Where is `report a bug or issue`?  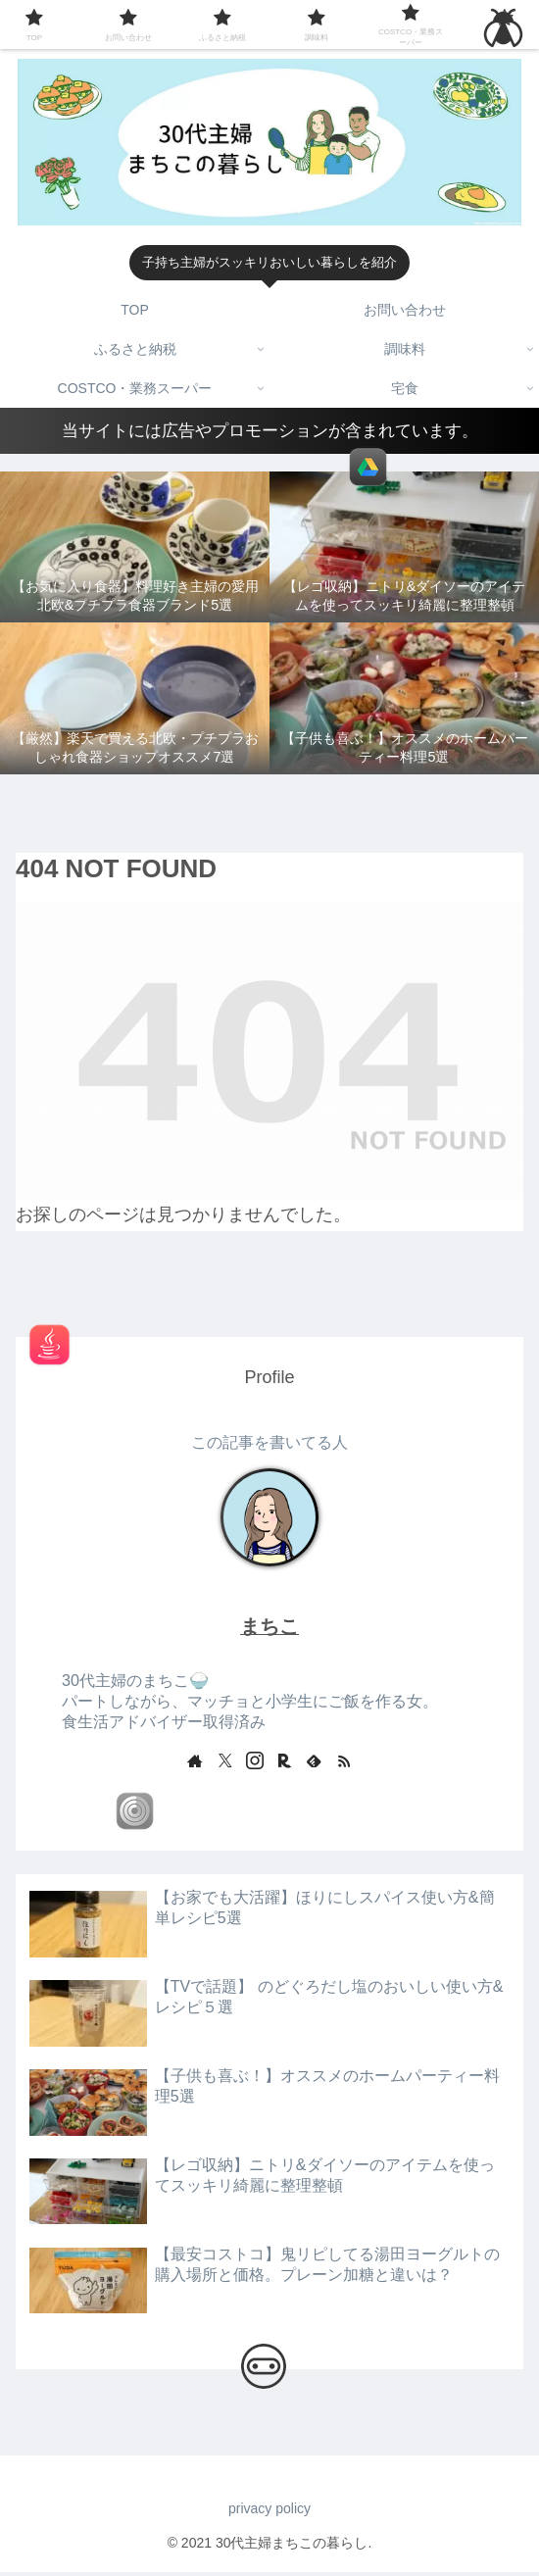 report a bug or issue is located at coordinates (503, 27).